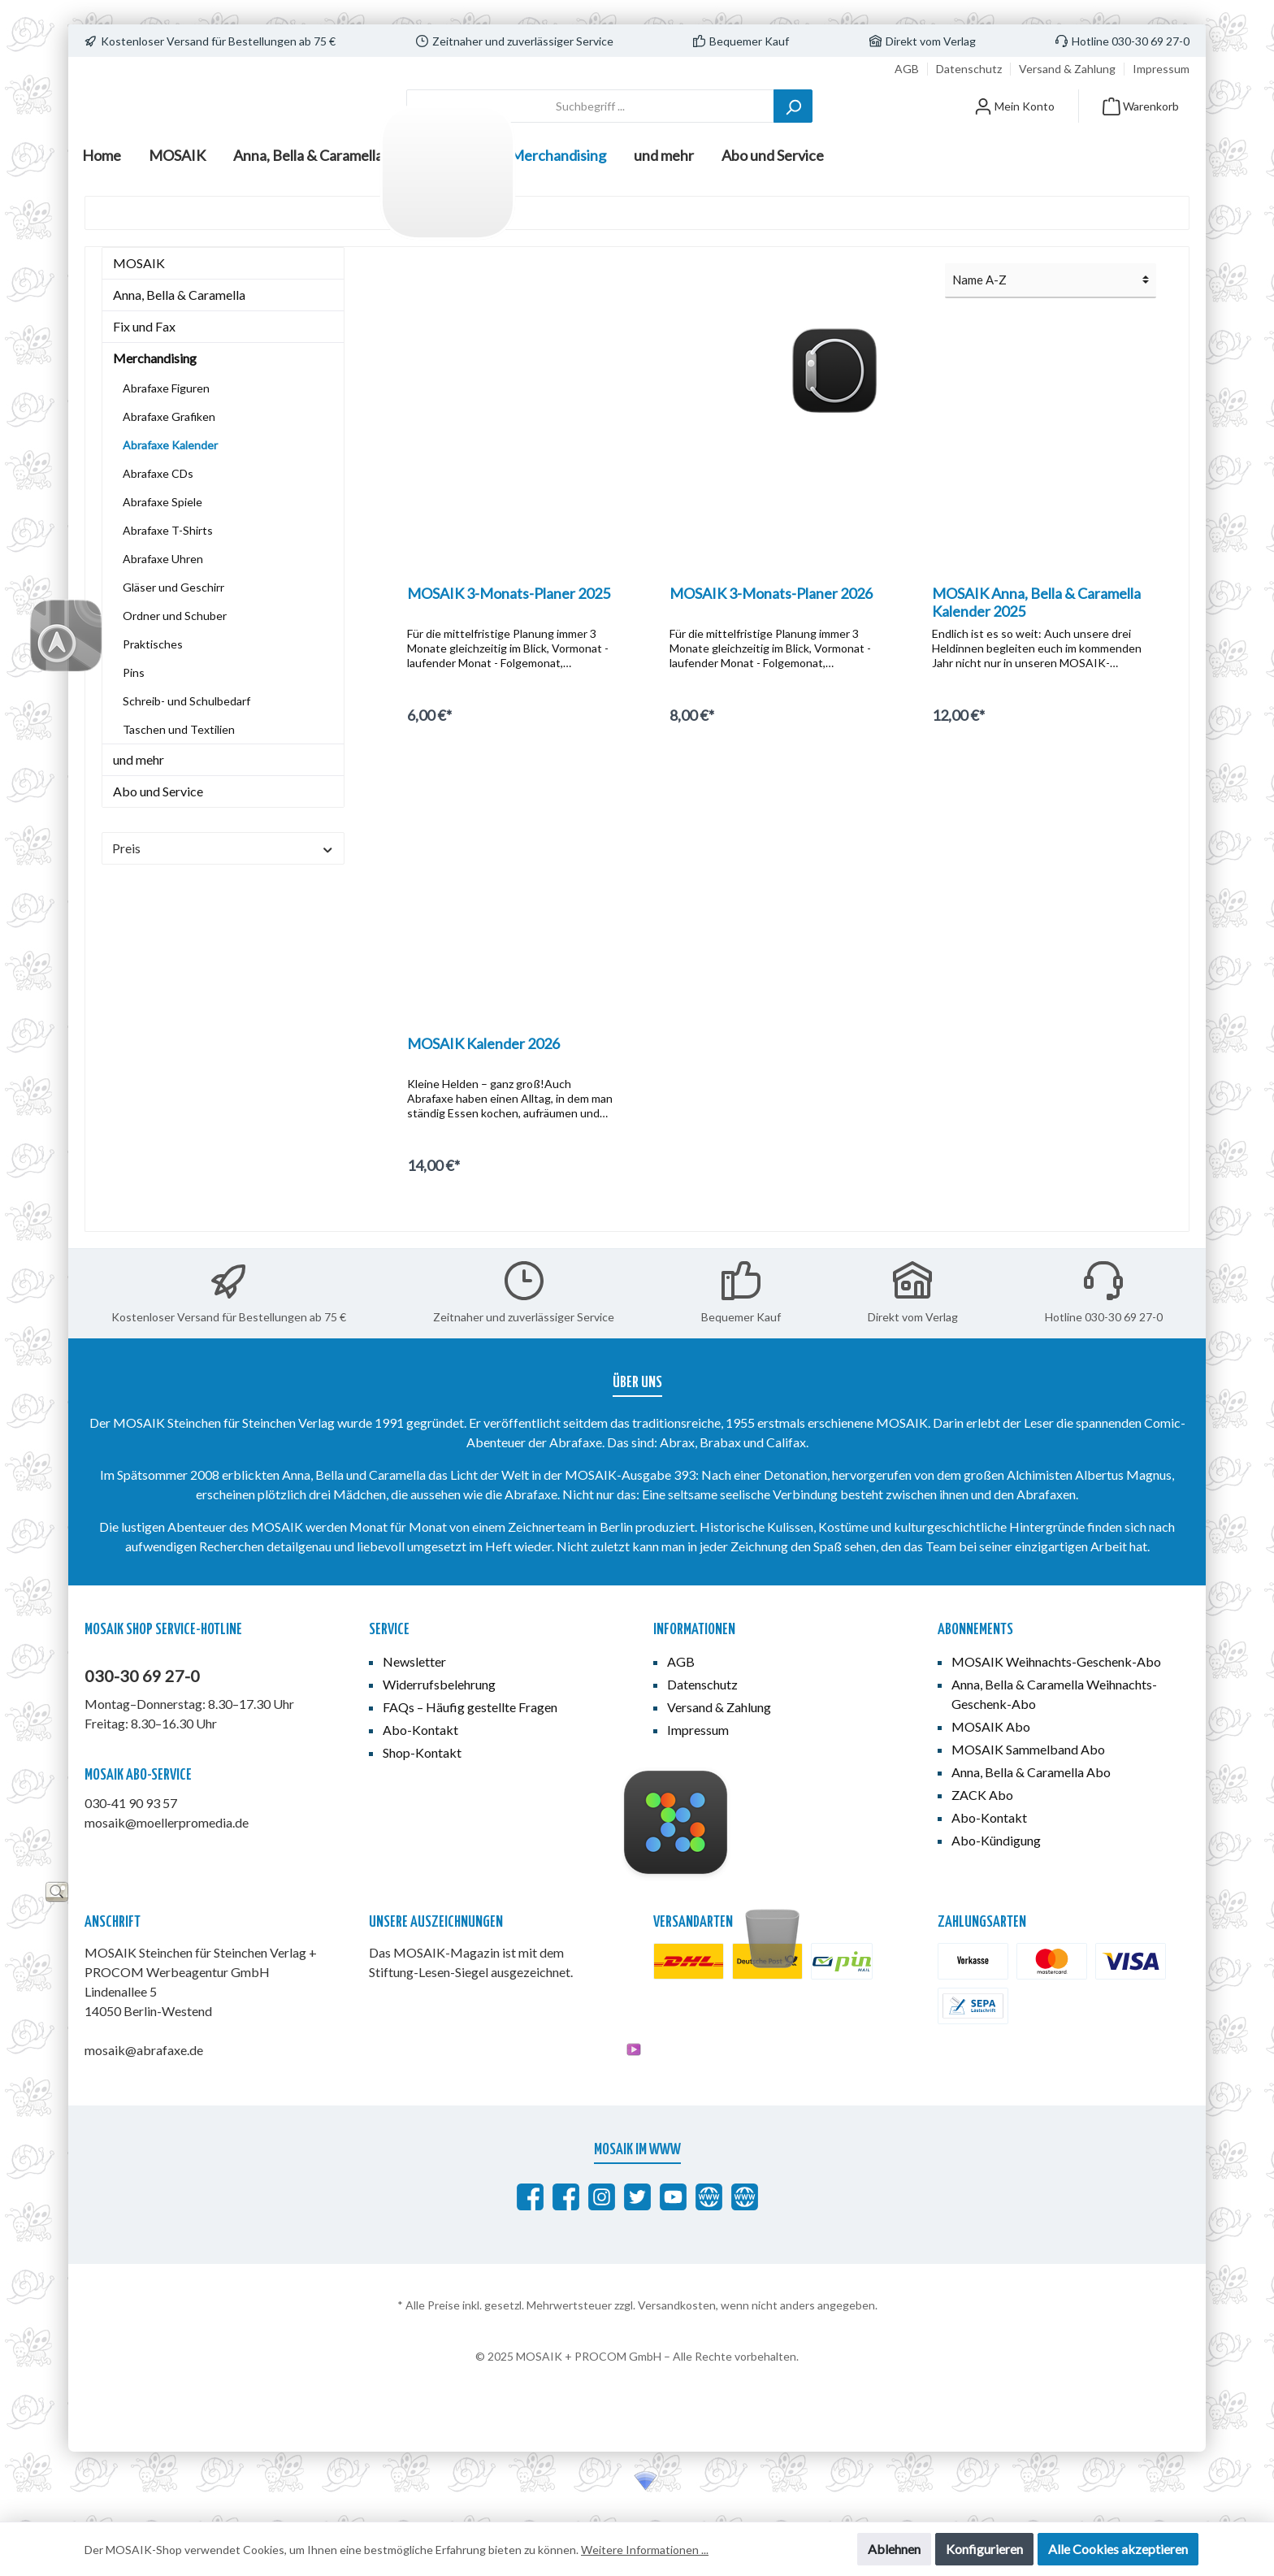  What do you see at coordinates (834, 371) in the screenshot?
I see `open the Apple Watch app` at bounding box center [834, 371].